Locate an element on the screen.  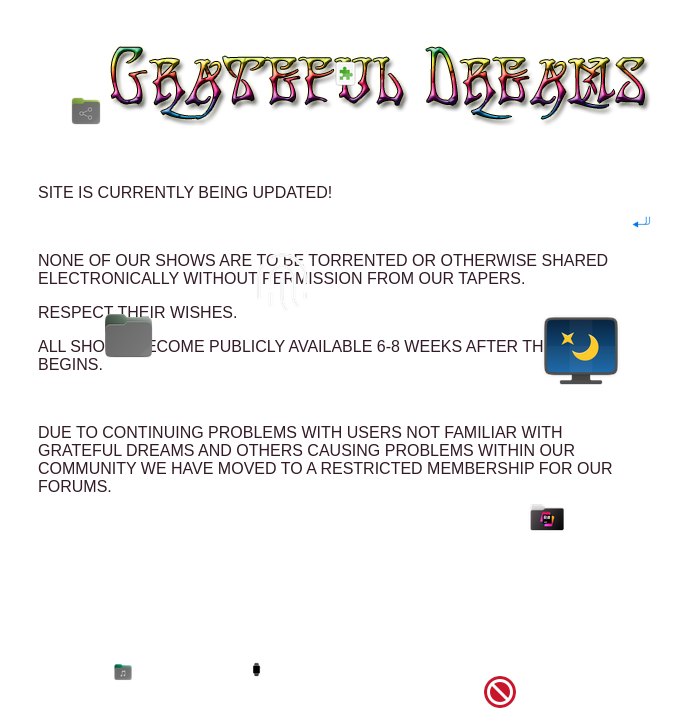
open folder to view files is located at coordinates (128, 335).